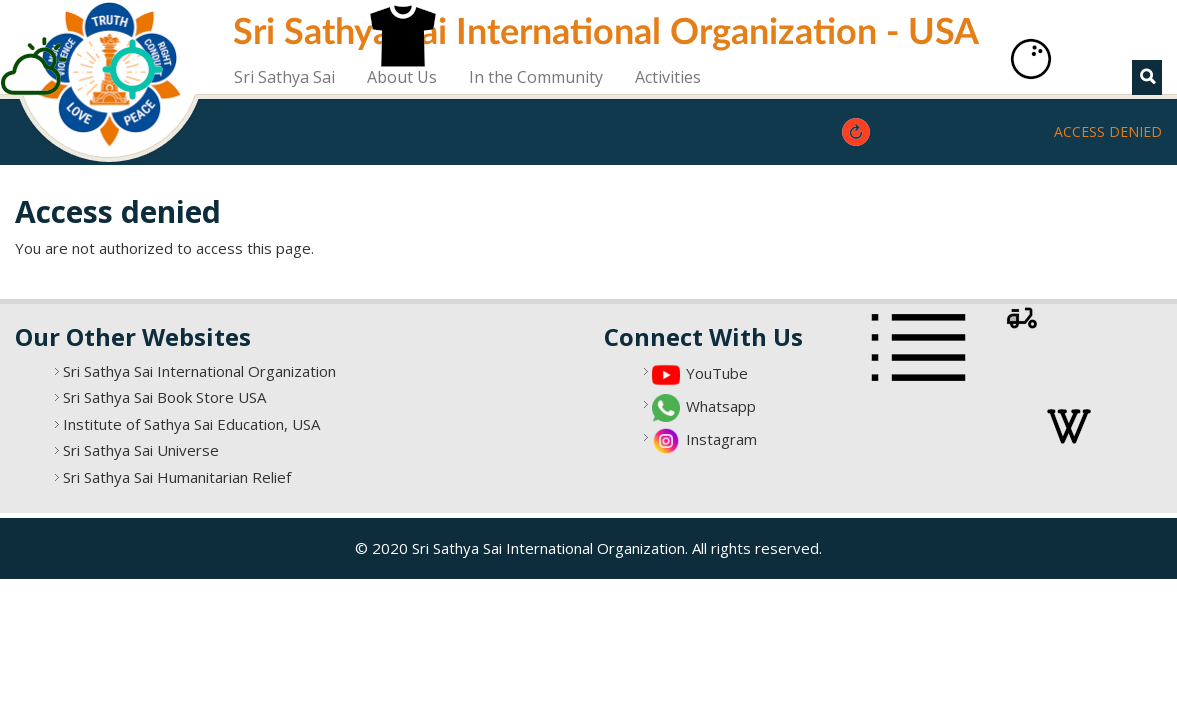 The image size is (1177, 720). What do you see at coordinates (1068, 426) in the screenshot?
I see `open Wikipedia article` at bounding box center [1068, 426].